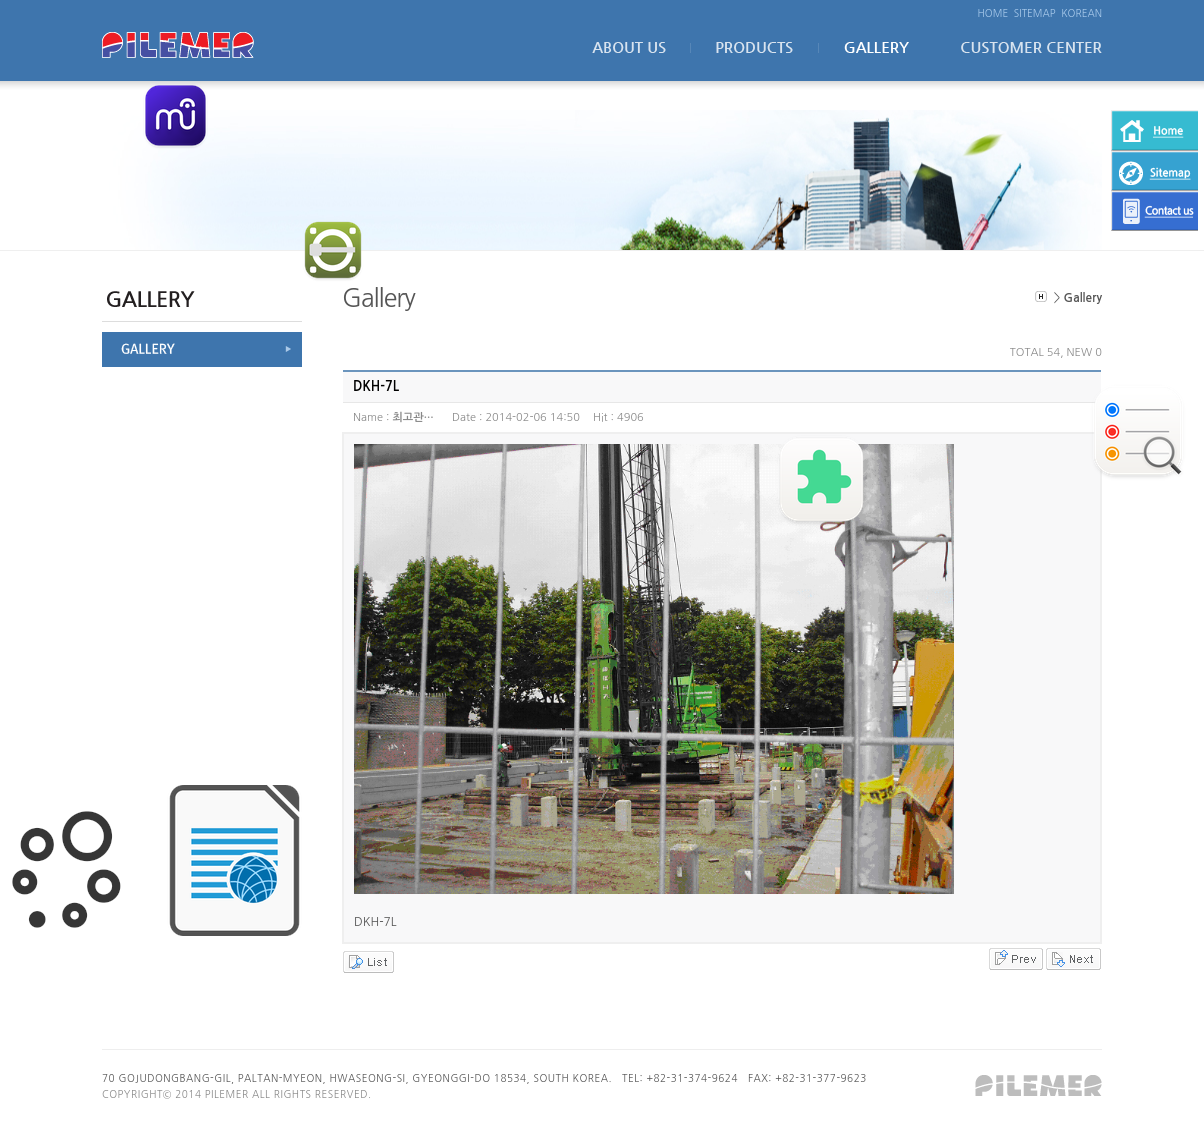 The image size is (1204, 1122). What do you see at coordinates (175, 115) in the screenshot?
I see `open MuseScore music notation app` at bounding box center [175, 115].